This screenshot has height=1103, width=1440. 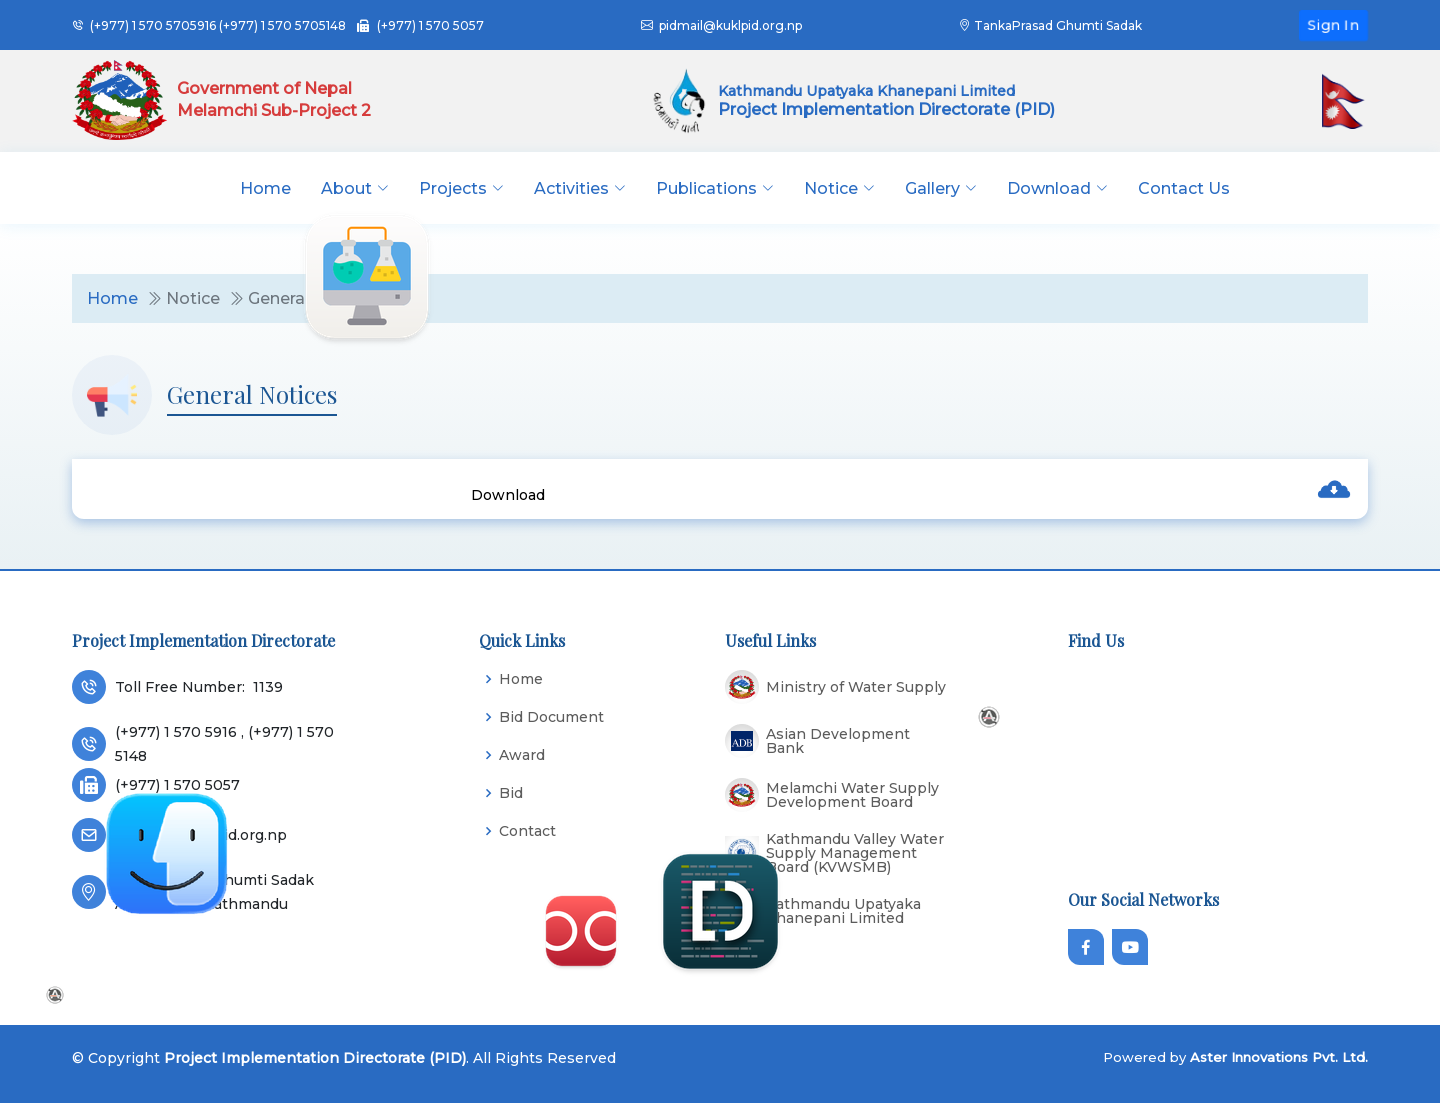 I want to click on open formatlab application, so click(x=367, y=277).